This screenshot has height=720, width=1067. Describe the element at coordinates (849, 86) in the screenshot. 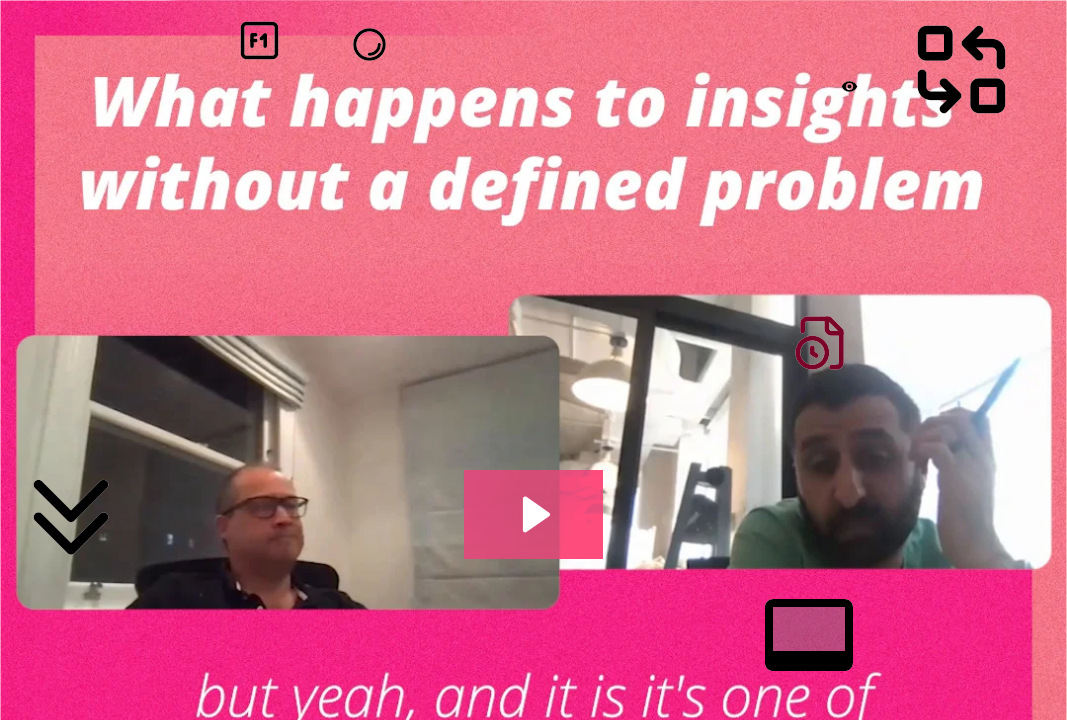

I see `view or preview content` at that location.